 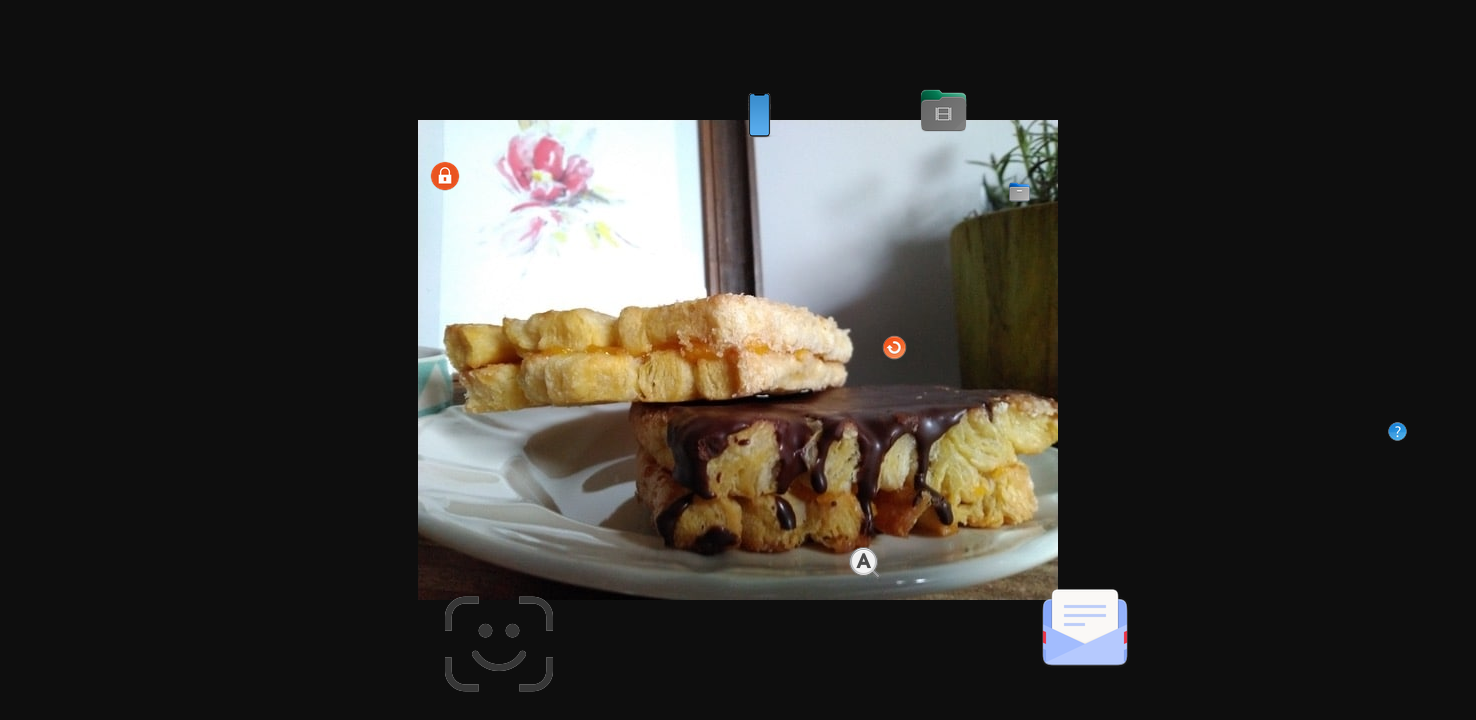 I want to click on face recognition authentication, so click(x=499, y=644).